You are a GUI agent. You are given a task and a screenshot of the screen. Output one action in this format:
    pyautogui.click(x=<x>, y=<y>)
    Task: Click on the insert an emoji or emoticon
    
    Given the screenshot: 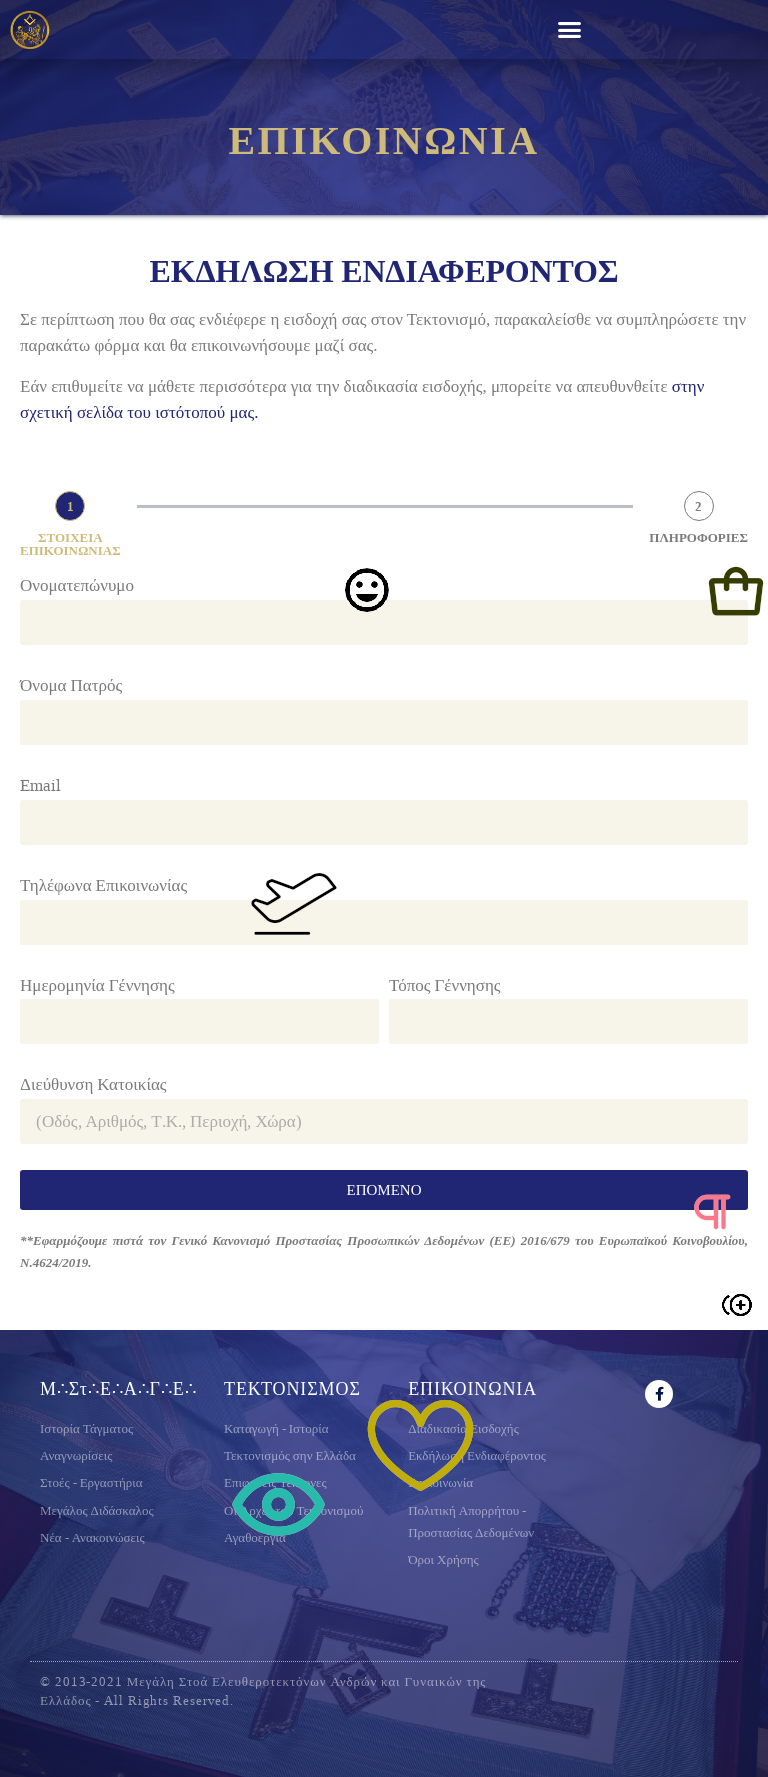 What is the action you would take?
    pyautogui.click(x=367, y=590)
    